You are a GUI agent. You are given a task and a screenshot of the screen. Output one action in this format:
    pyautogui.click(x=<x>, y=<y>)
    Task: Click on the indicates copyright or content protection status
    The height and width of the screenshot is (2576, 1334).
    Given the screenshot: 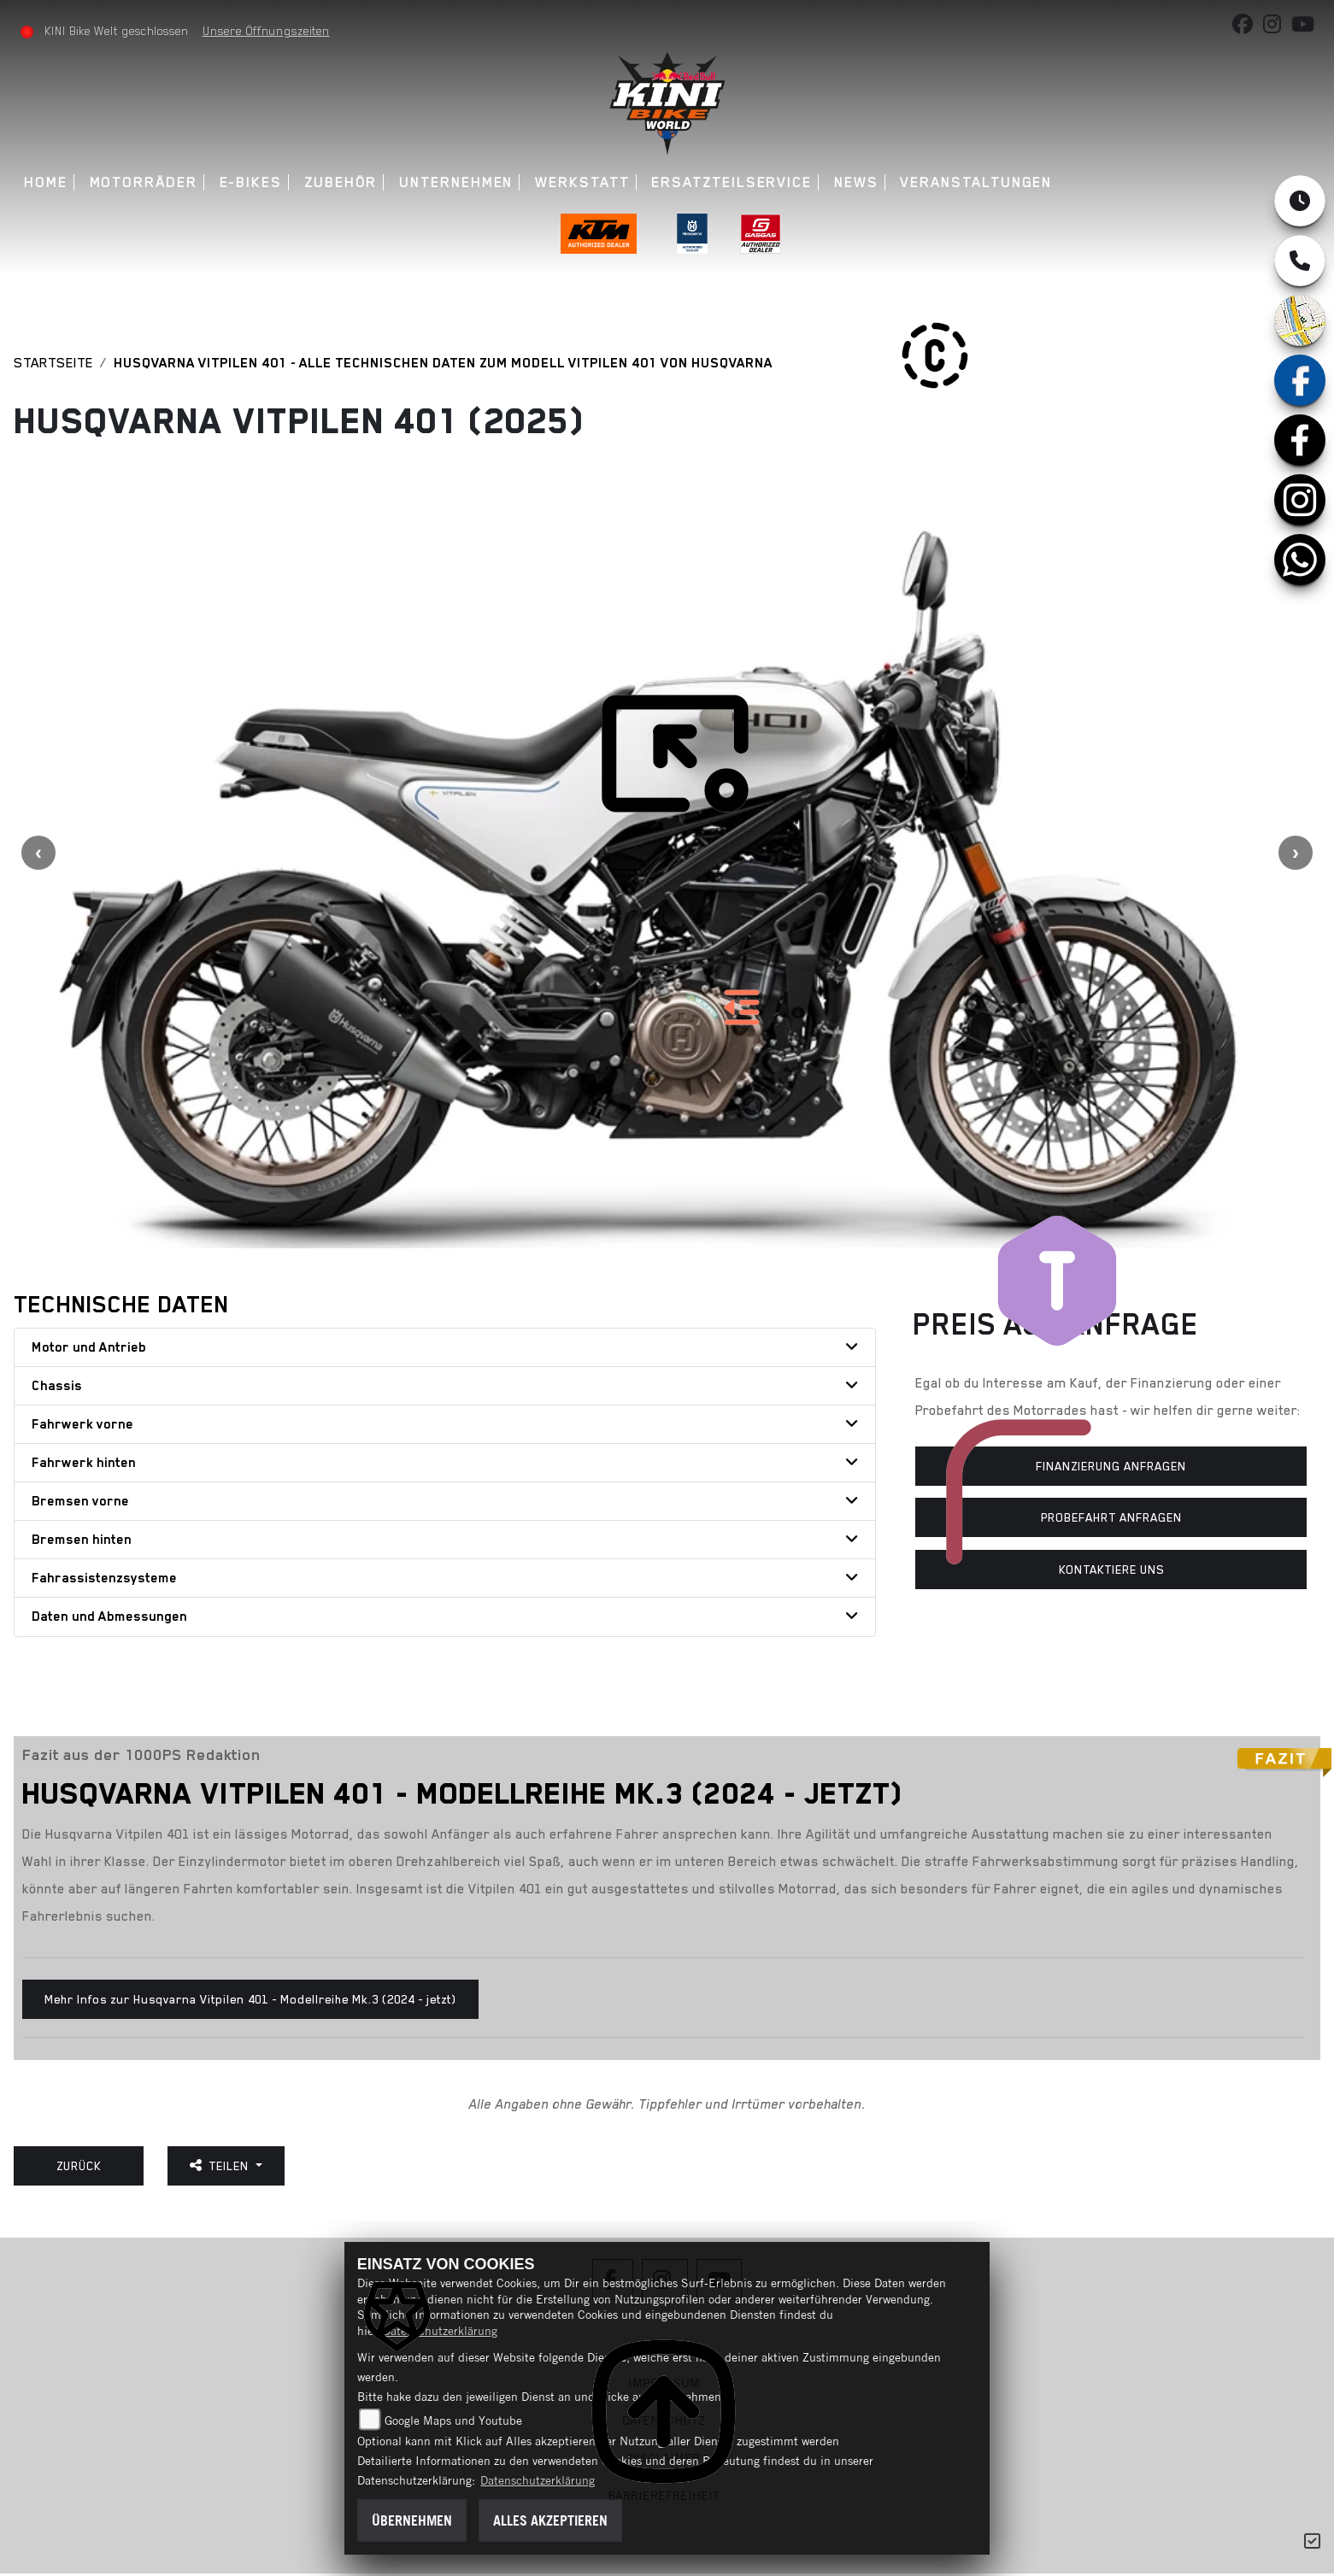 What is the action you would take?
    pyautogui.click(x=935, y=355)
    